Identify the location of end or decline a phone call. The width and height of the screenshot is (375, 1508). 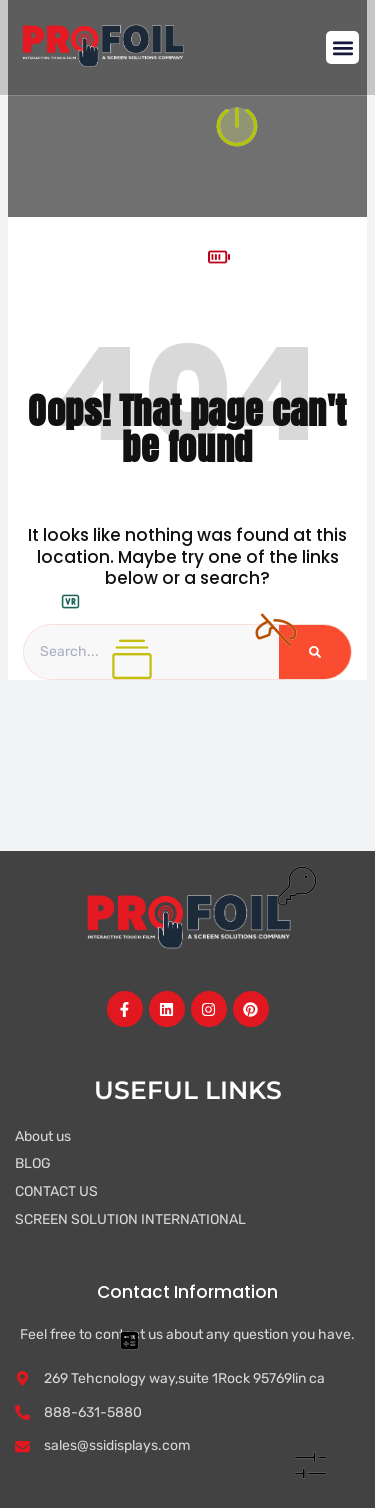
(276, 630).